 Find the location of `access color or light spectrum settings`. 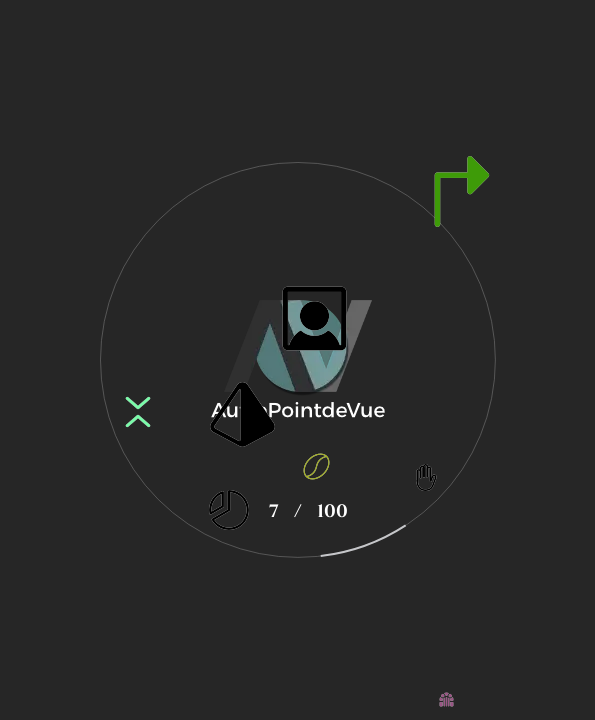

access color or light spectrum settings is located at coordinates (242, 414).